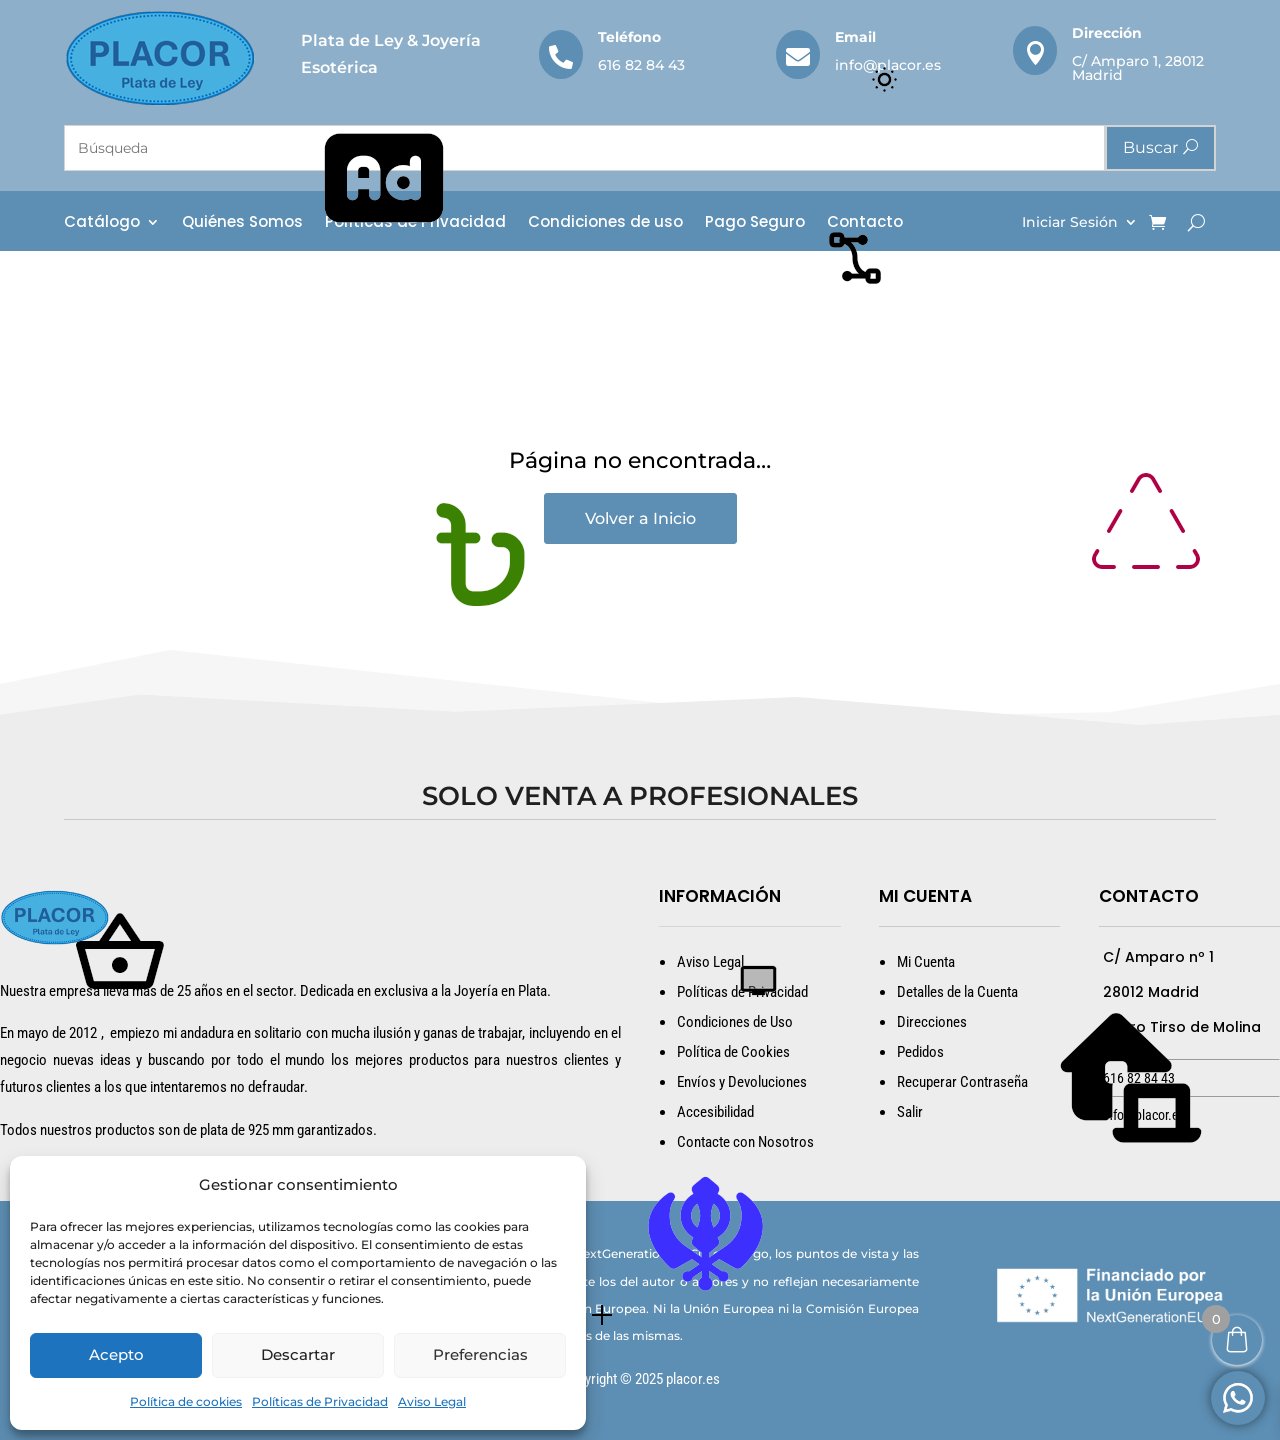 Image resolution: width=1280 pixels, height=1440 pixels. What do you see at coordinates (855, 258) in the screenshot?
I see `edit bezier curve handles` at bounding box center [855, 258].